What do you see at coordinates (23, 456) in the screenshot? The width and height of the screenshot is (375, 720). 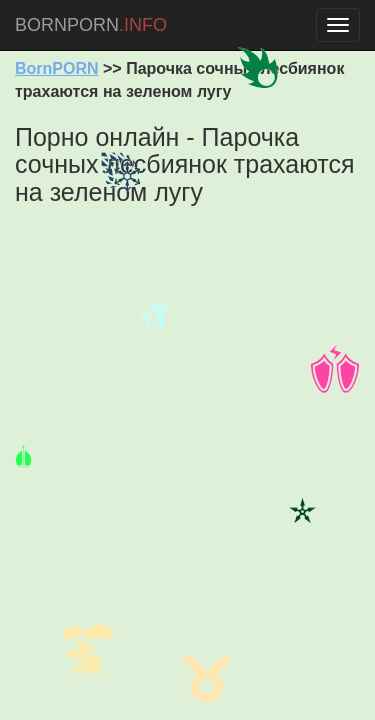 I see `indicates religious or papal content` at bounding box center [23, 456].